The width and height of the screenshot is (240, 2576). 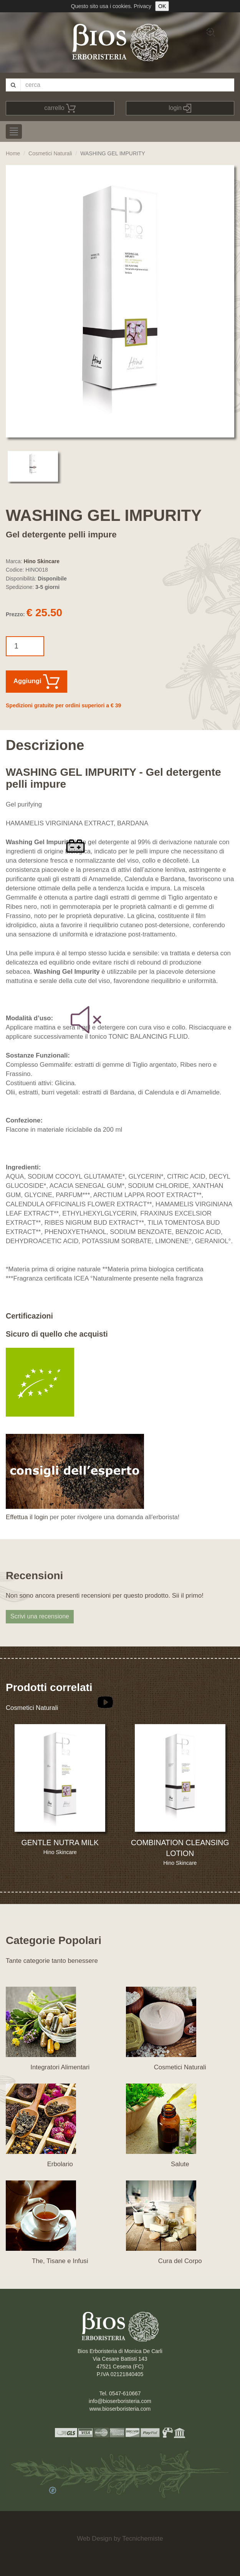 I want to click on indicates russian ruble currency or payment option, so click(x=53, y=2490).